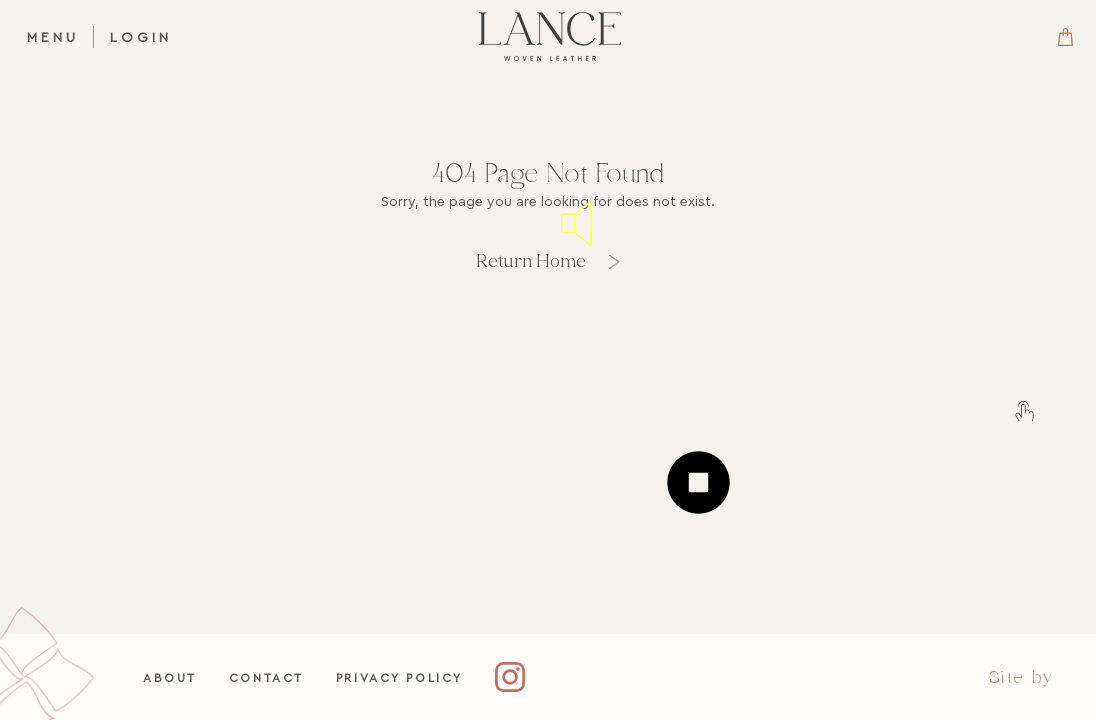  Describe the element at coordinates (585, 223) in the screenshot. I see `speaker with no audio output` at that location.